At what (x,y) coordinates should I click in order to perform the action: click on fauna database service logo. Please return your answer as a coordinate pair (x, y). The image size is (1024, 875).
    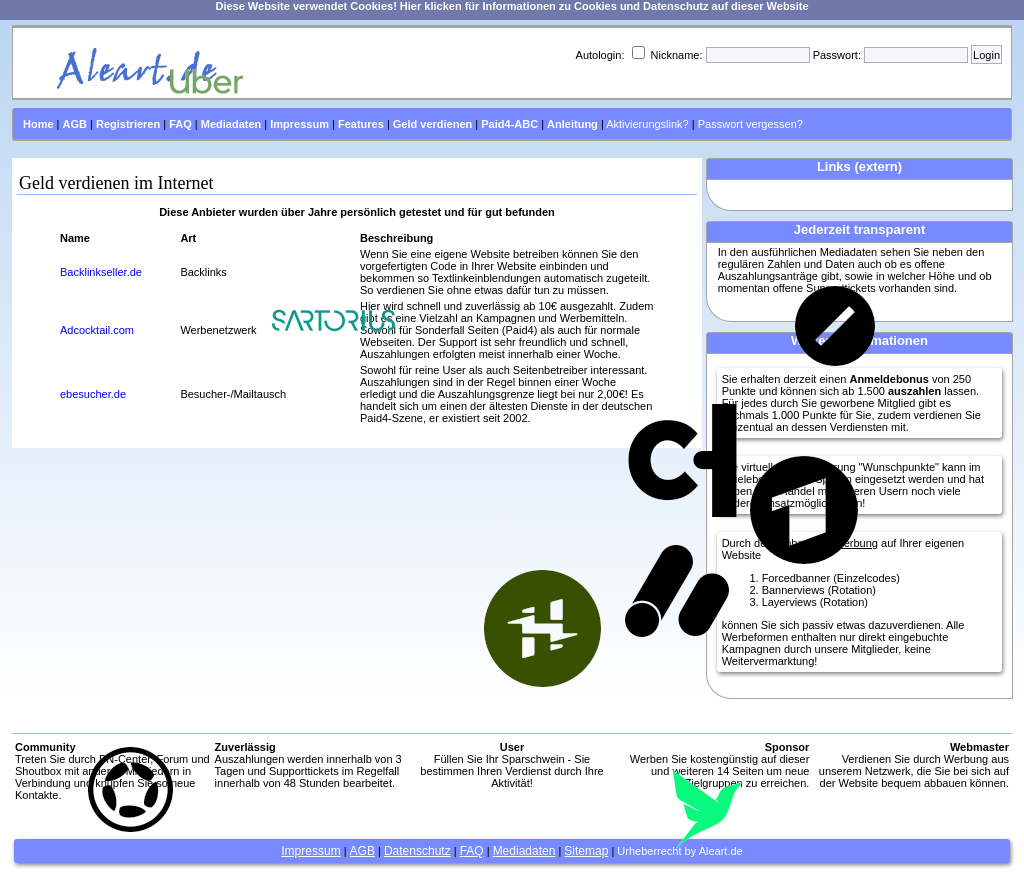
    Looking at the image, I should click on (707, 809).